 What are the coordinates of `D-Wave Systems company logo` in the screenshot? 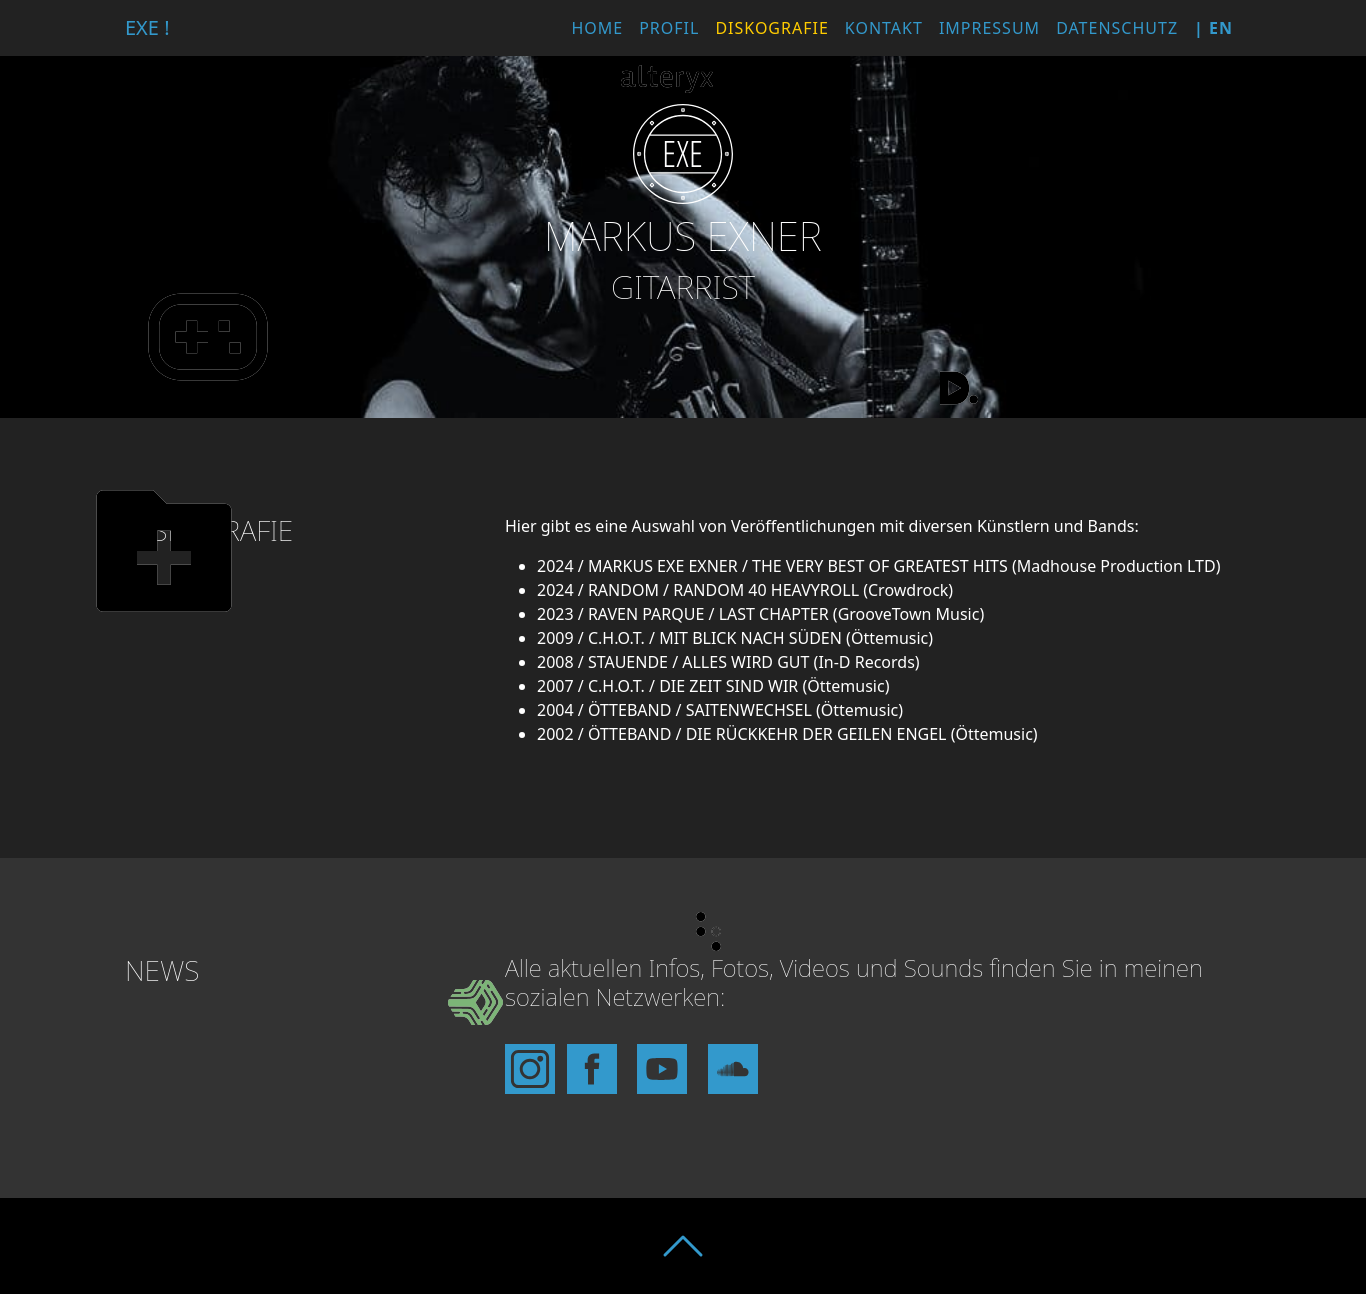 It's located at (708, 931).